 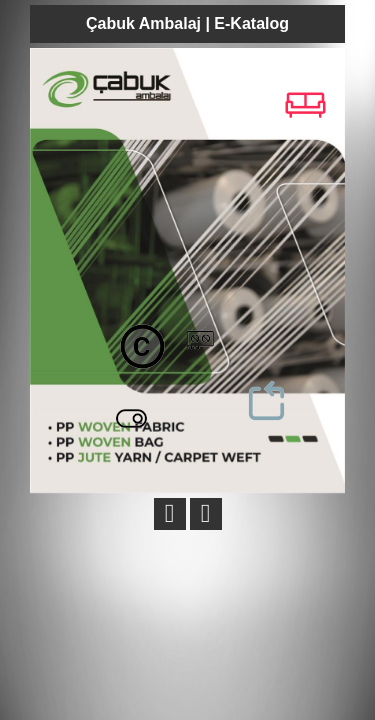 What do you see at coordinates (131, 418) in the screenshot?
I see `toggle switch in the on position` at bounding box center [131, 418].